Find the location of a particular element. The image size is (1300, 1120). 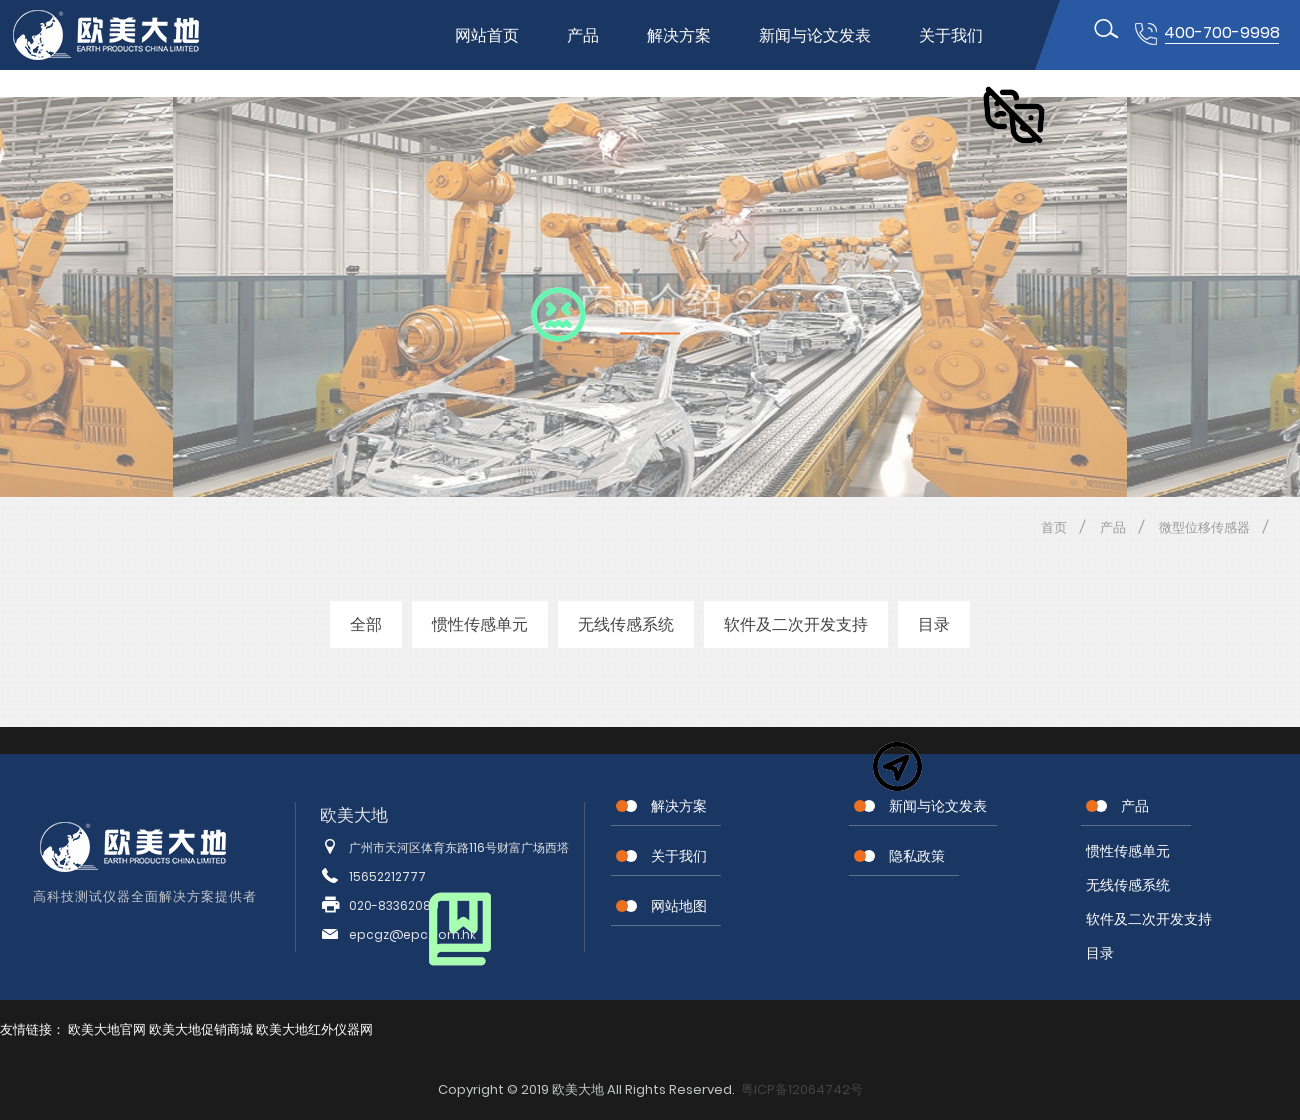

access your bookmarked reading list is located at coordinates (460, 929).